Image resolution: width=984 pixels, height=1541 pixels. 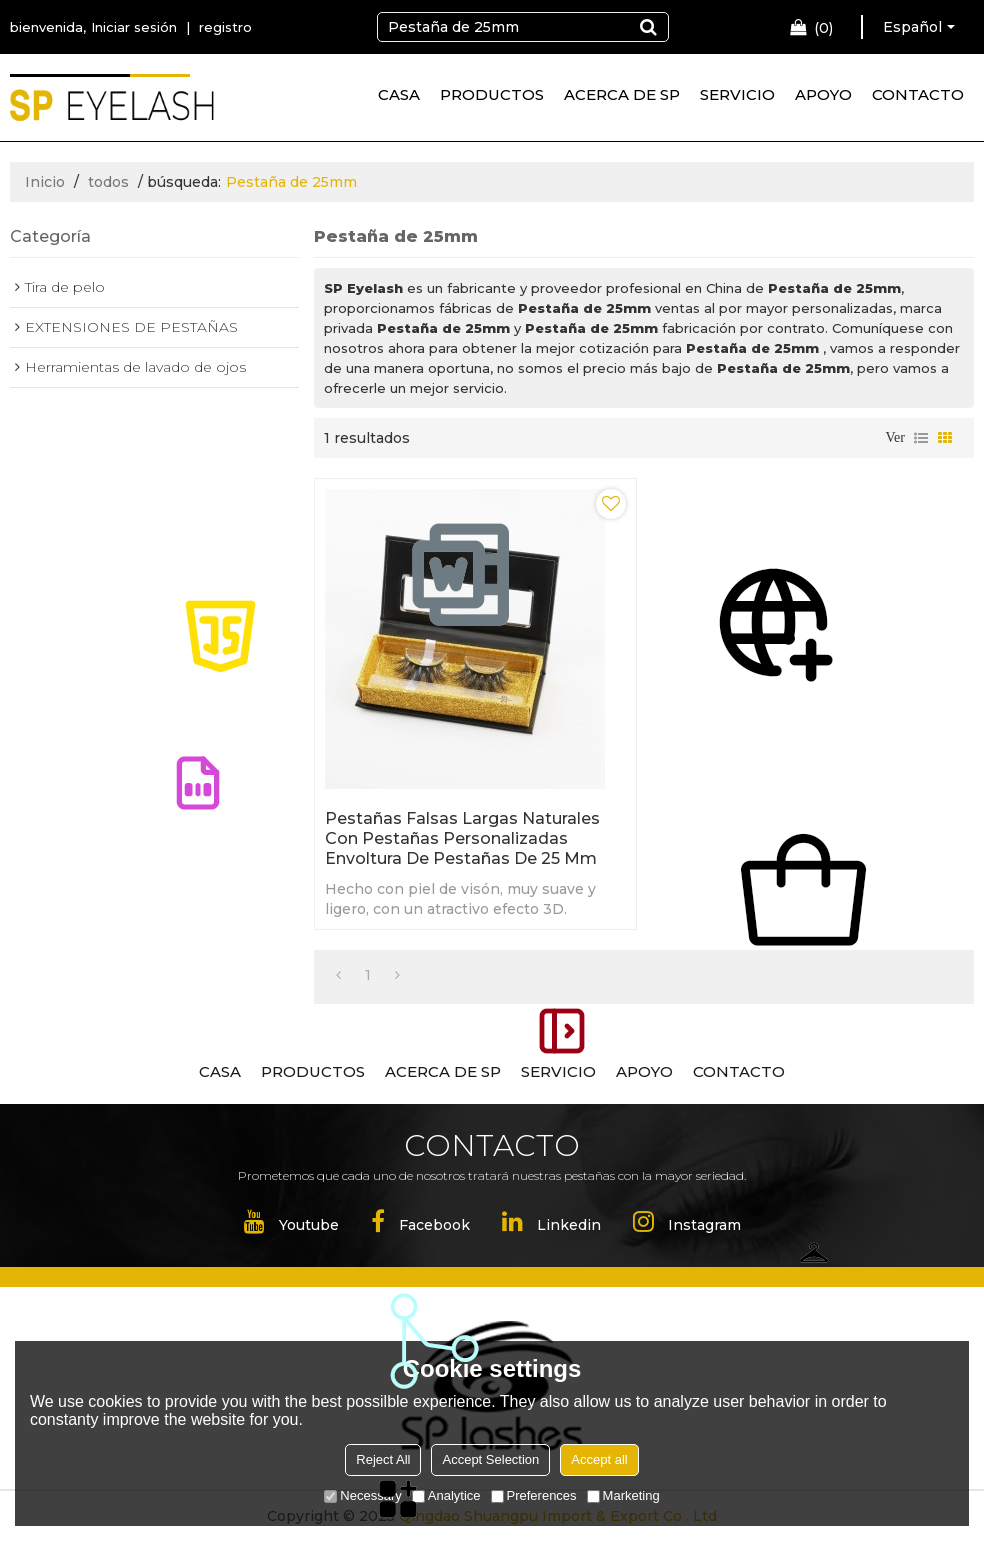 I want to click on merge branches in version control, so click(x=427, y=1341).